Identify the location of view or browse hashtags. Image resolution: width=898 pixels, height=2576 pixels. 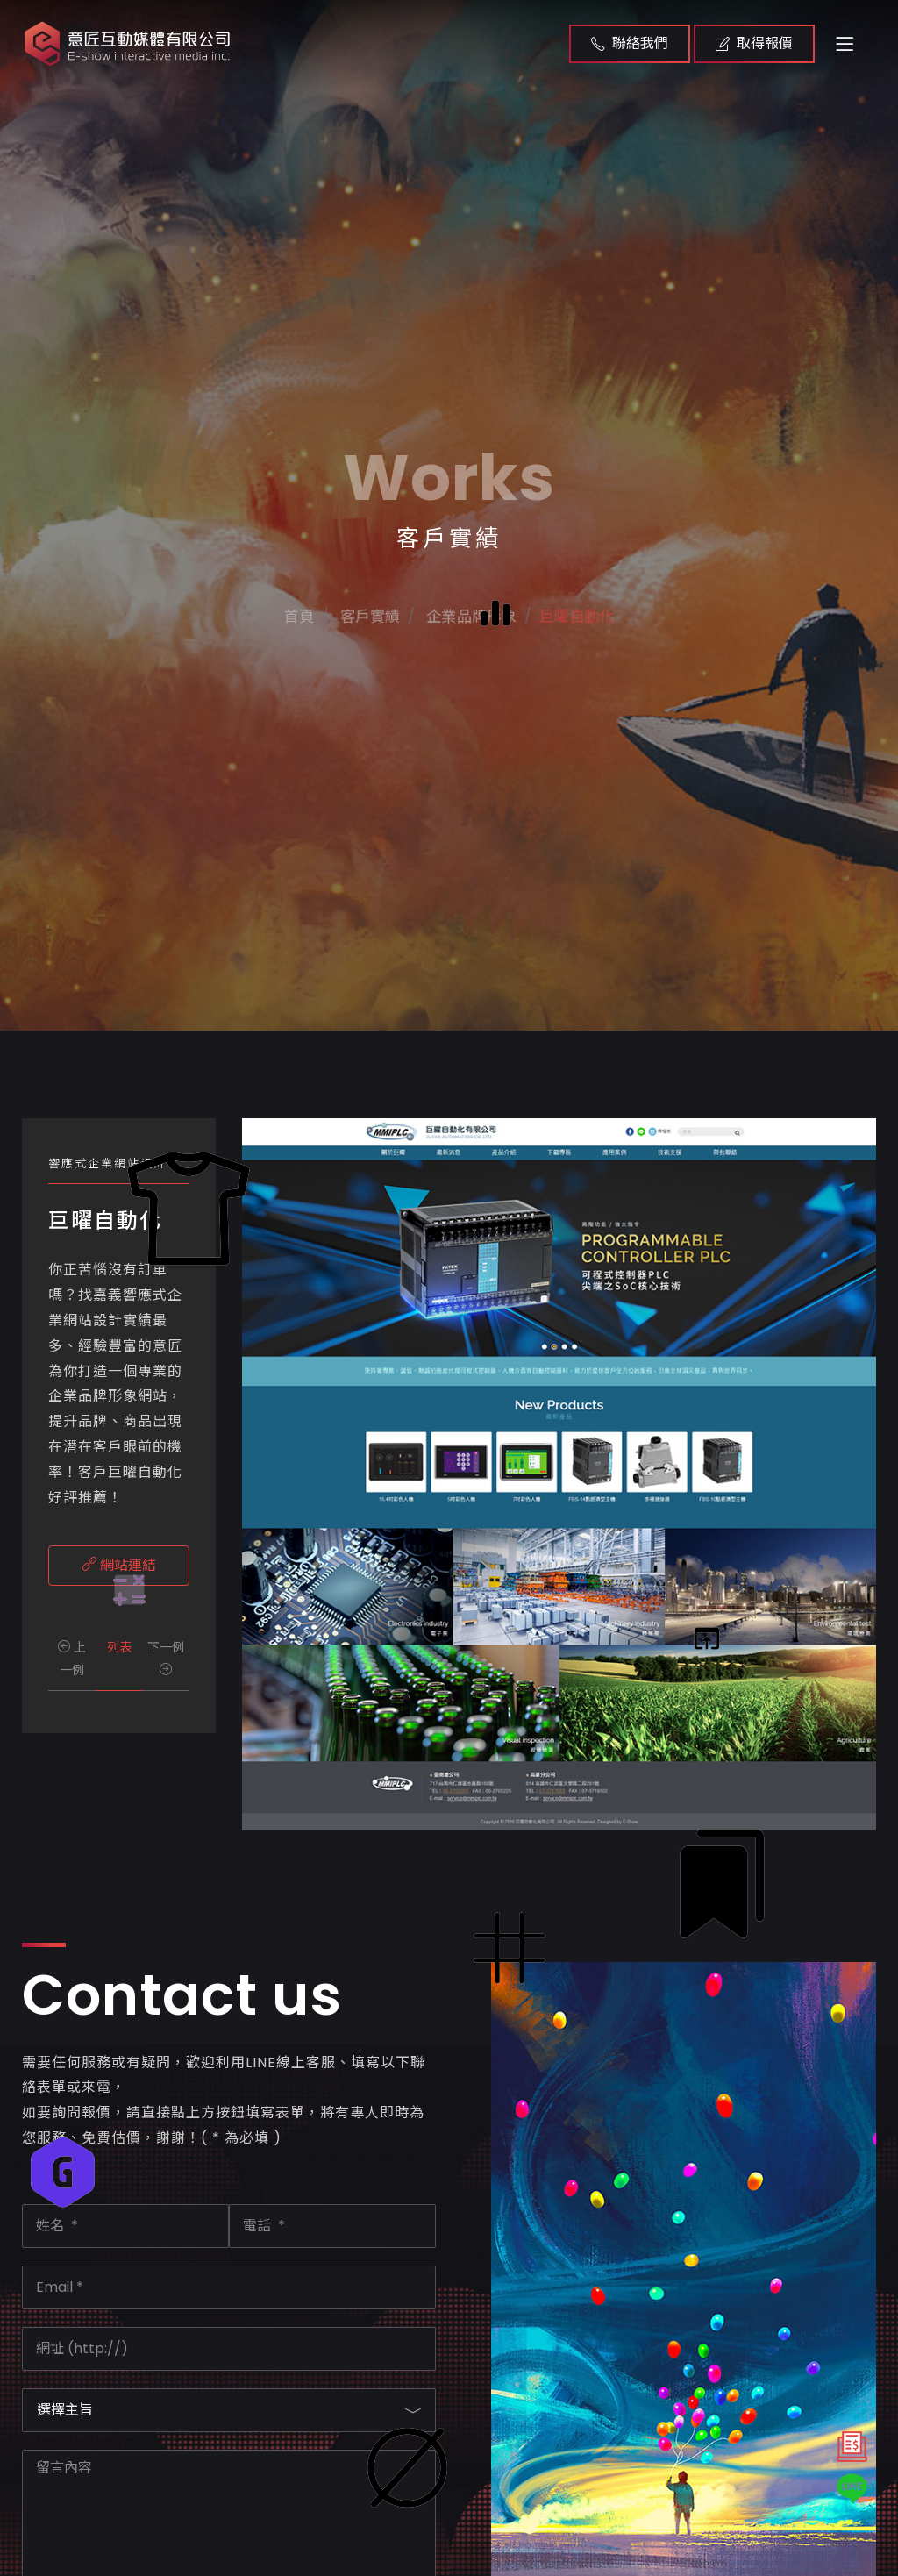
(510, 1948).